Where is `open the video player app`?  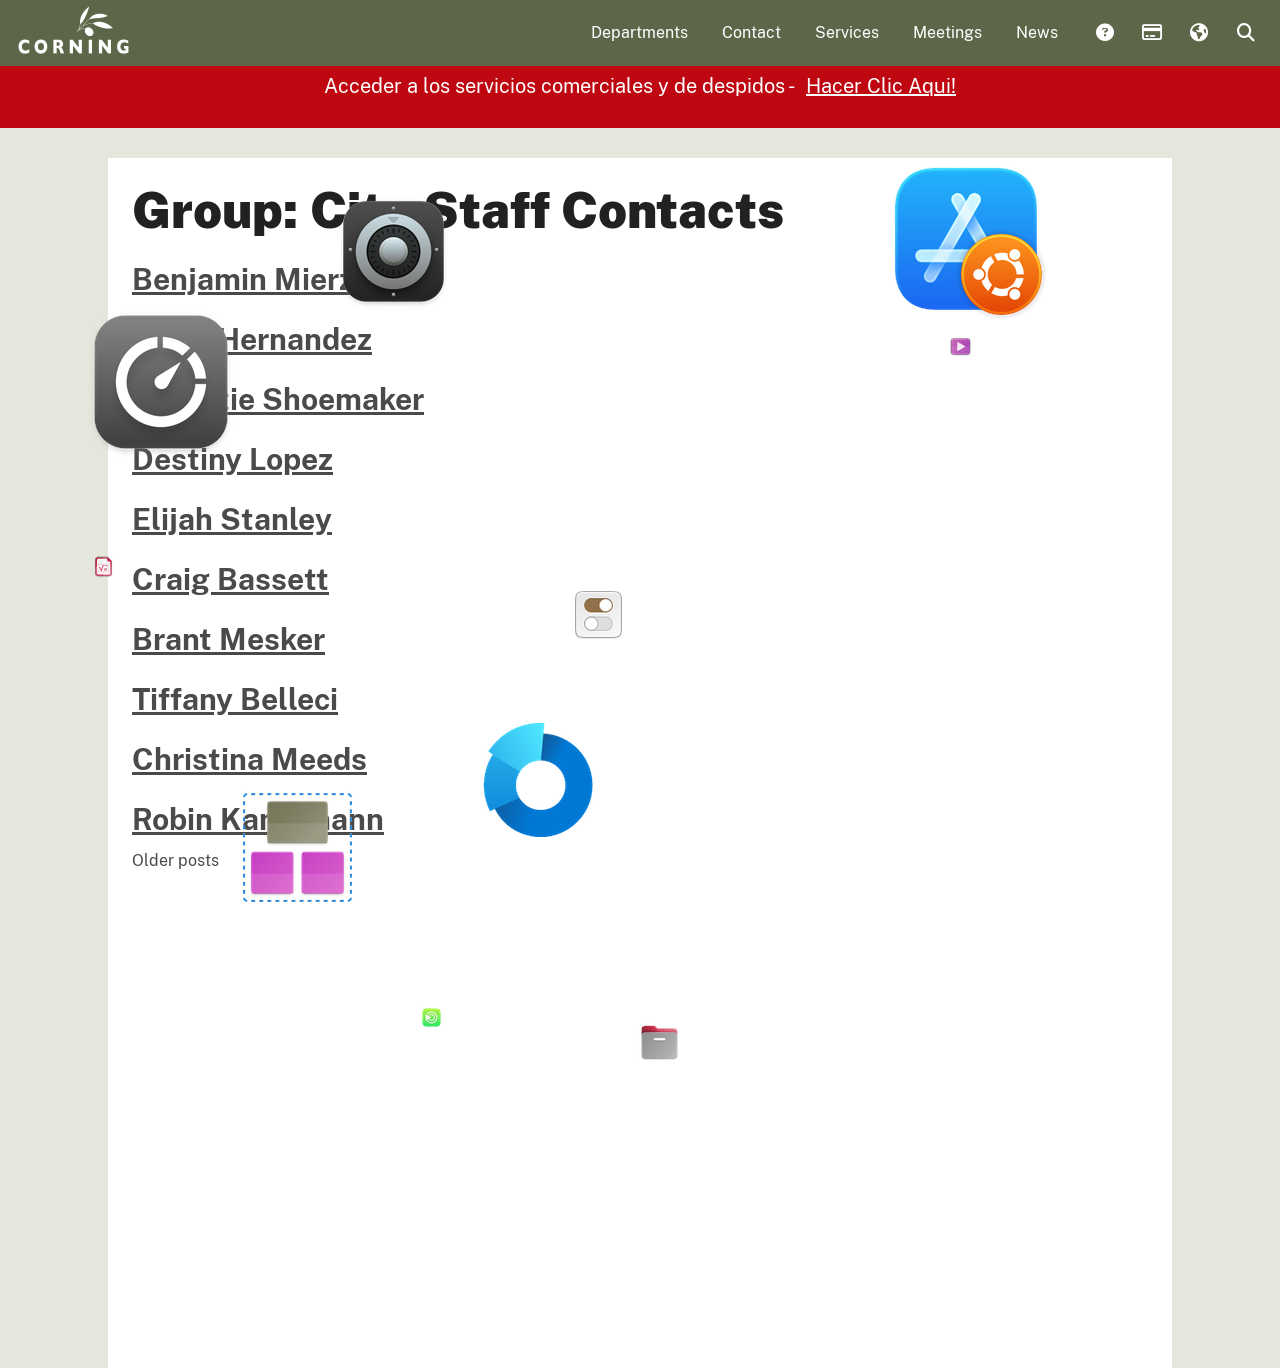
open the video player app is located at coordinates (960, 346).